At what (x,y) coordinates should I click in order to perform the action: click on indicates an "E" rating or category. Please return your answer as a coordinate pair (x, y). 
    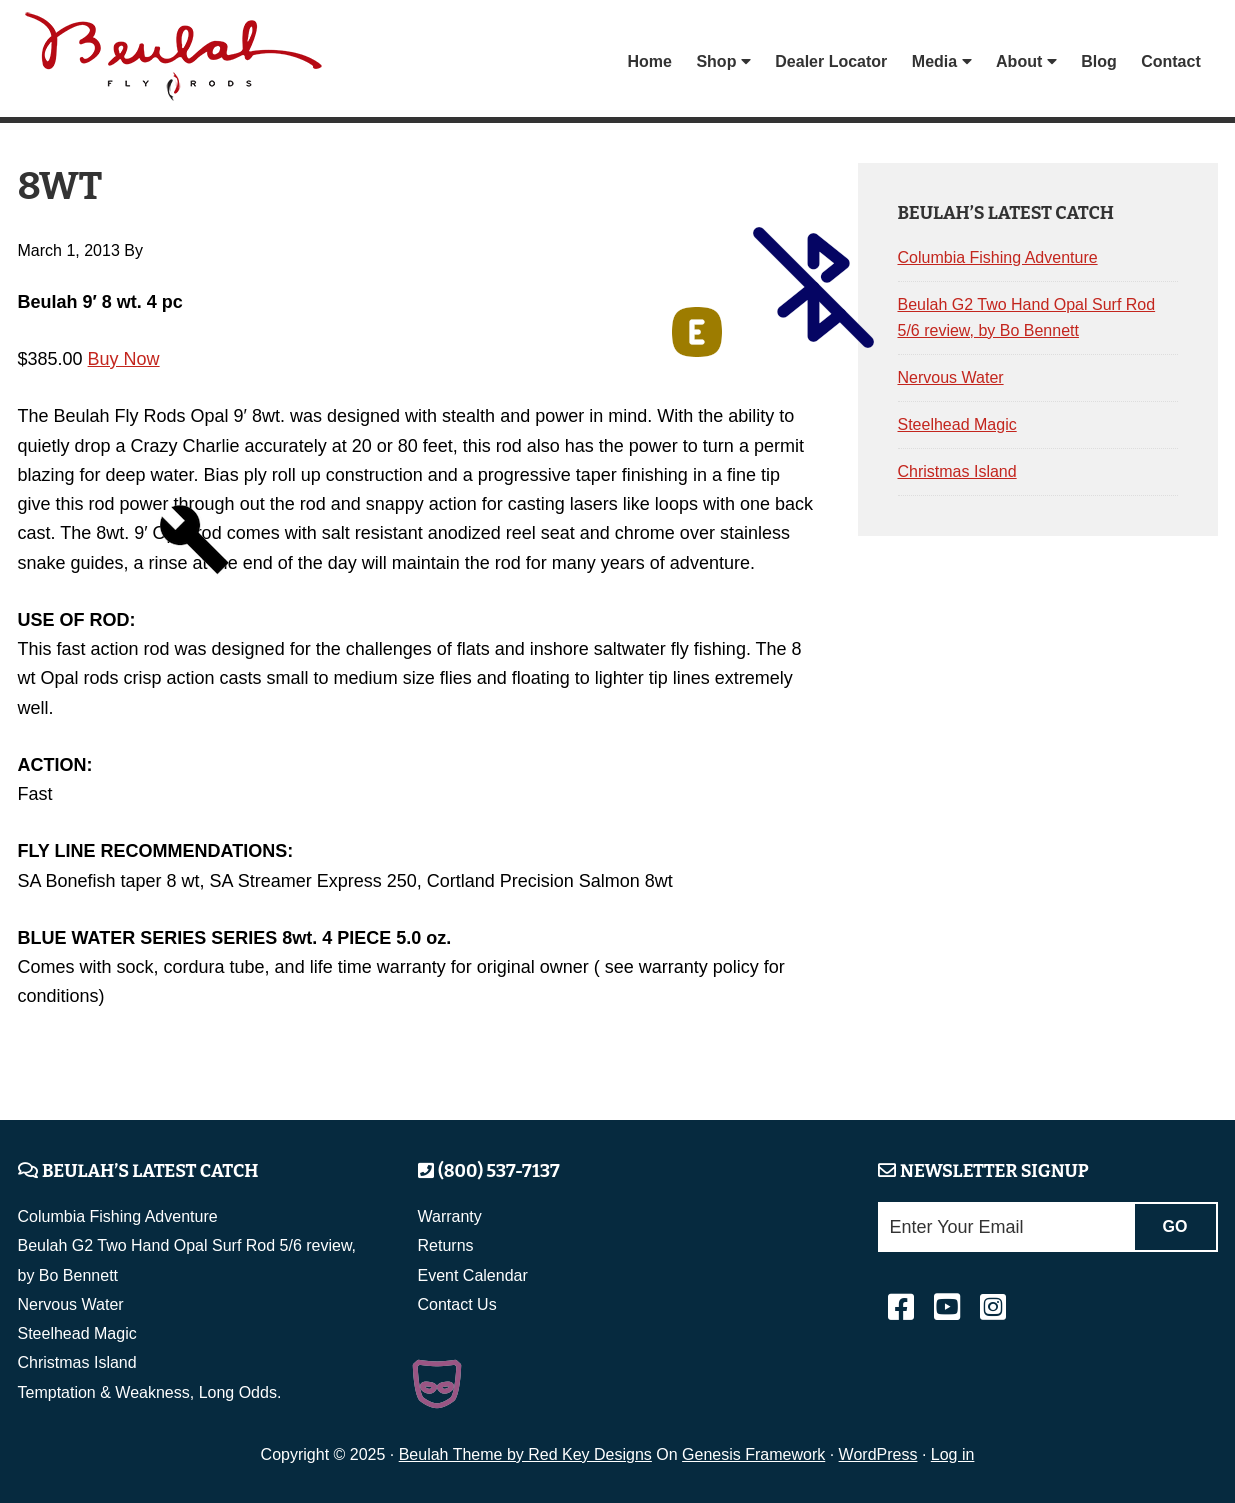
    Looking at the image, I should click on (697, 332).